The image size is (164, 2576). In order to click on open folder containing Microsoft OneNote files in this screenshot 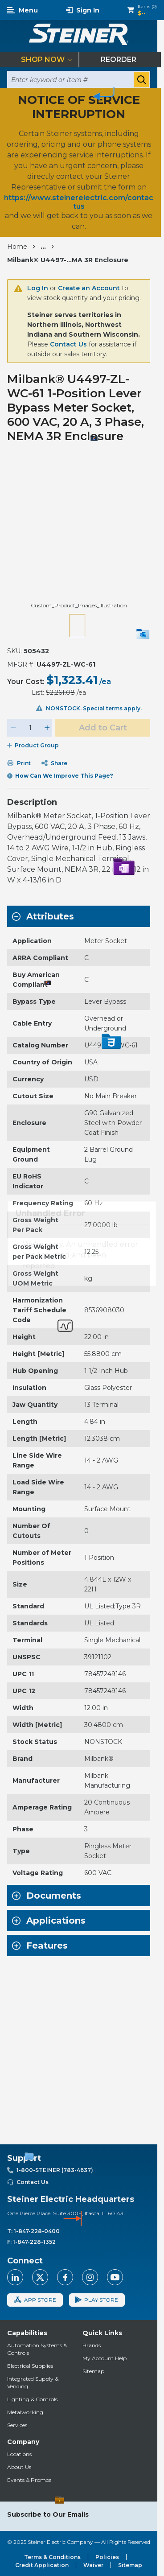, I will do `click(124, 867)`.